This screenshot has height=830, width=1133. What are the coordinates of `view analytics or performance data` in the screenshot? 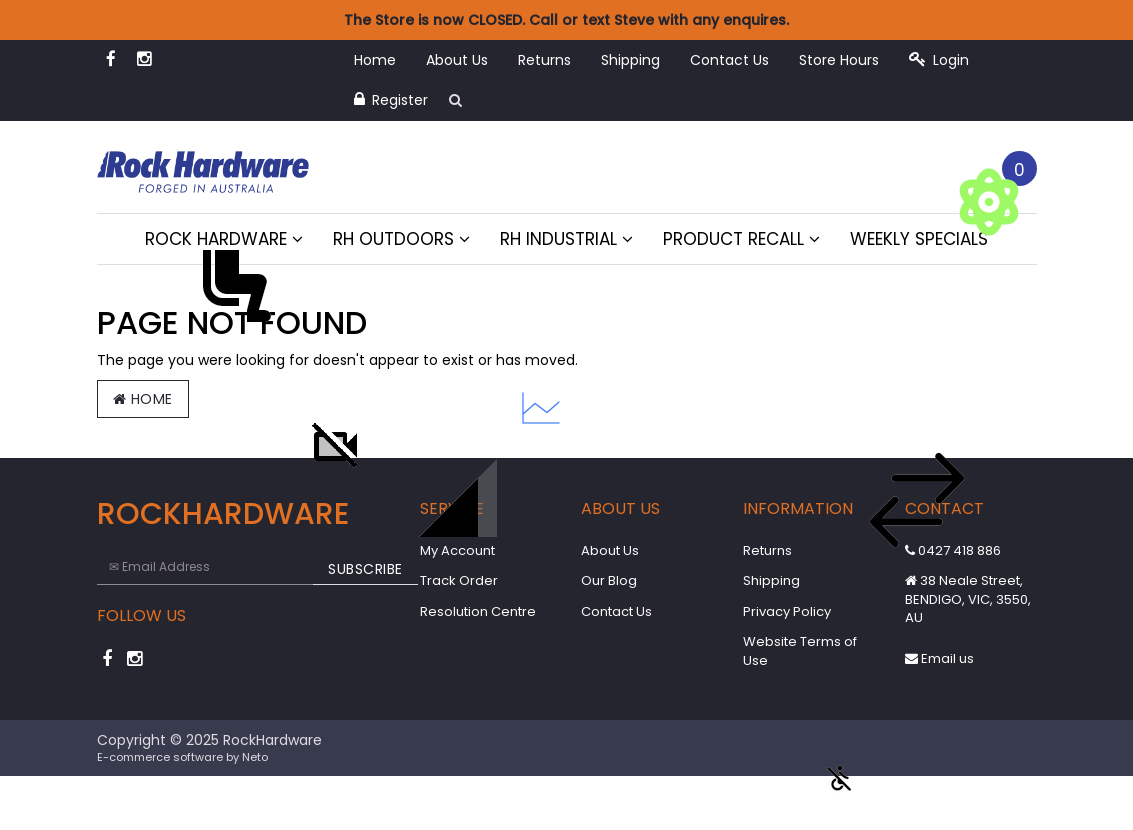 It's located at (541, 408).